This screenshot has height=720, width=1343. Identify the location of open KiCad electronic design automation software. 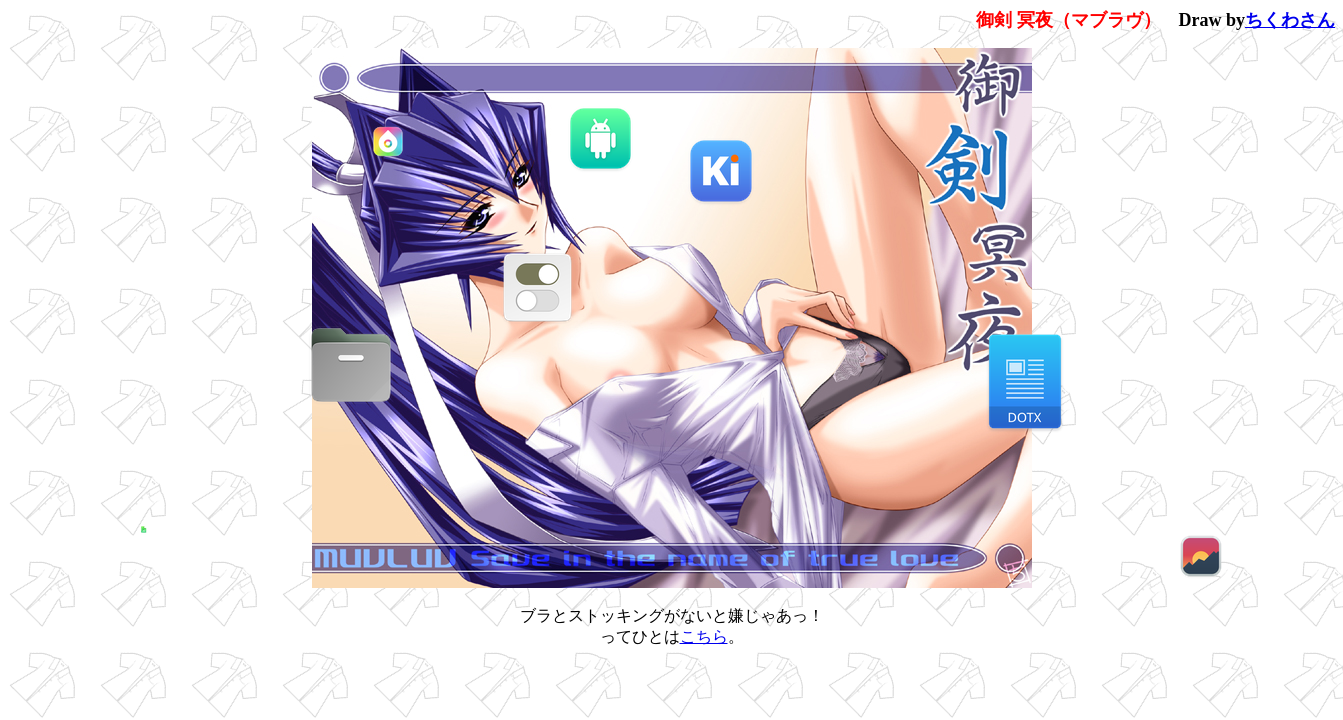
(721, 171).